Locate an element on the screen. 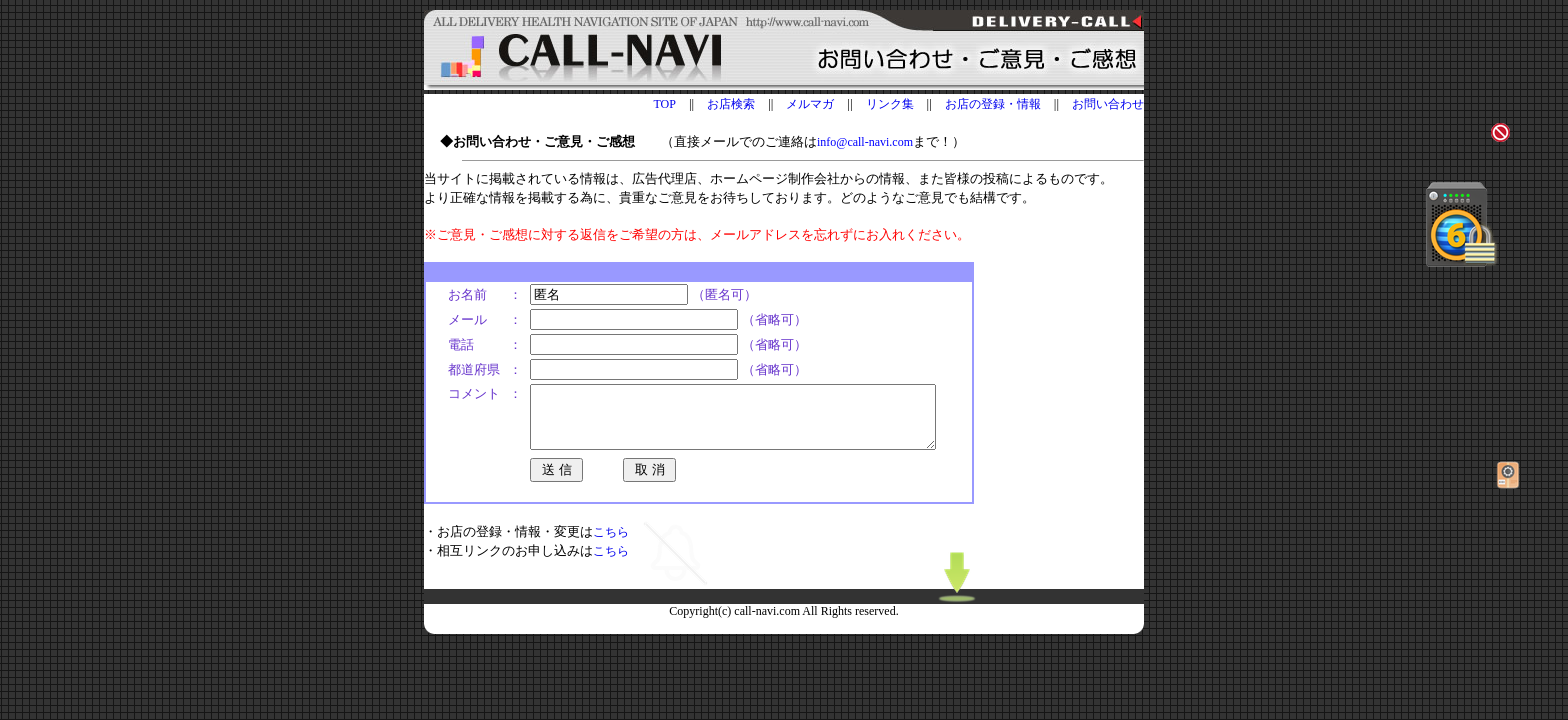 The width and height of the screenshot is (1568, 720). indicates package installation or setup in progress is located at coordinates (1508, 475).